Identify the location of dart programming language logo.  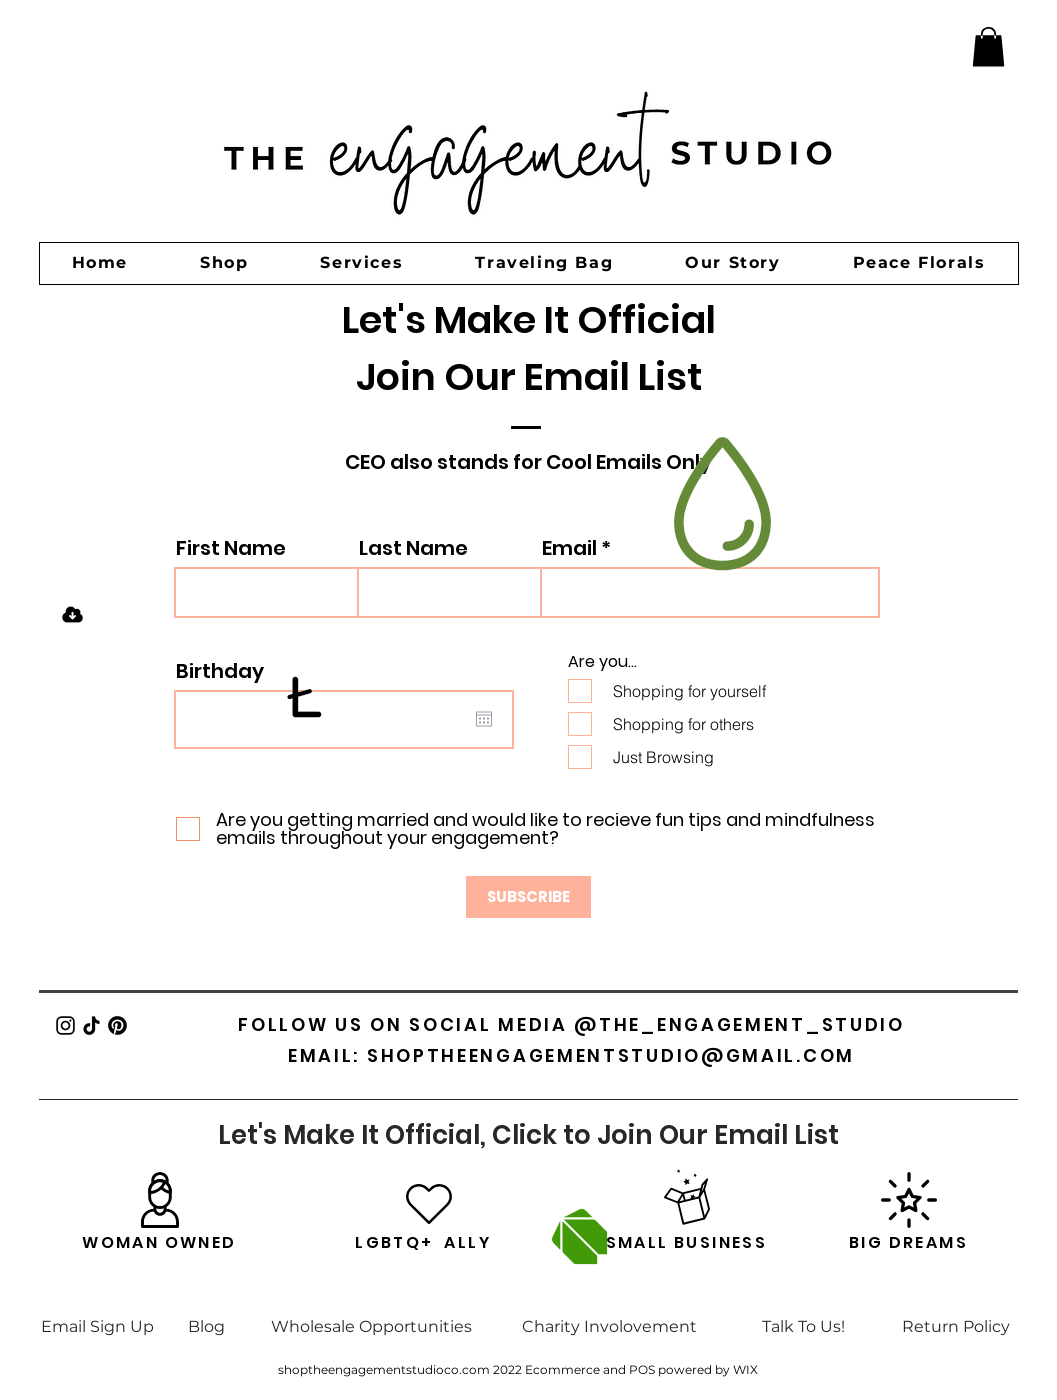
(579, 1236).